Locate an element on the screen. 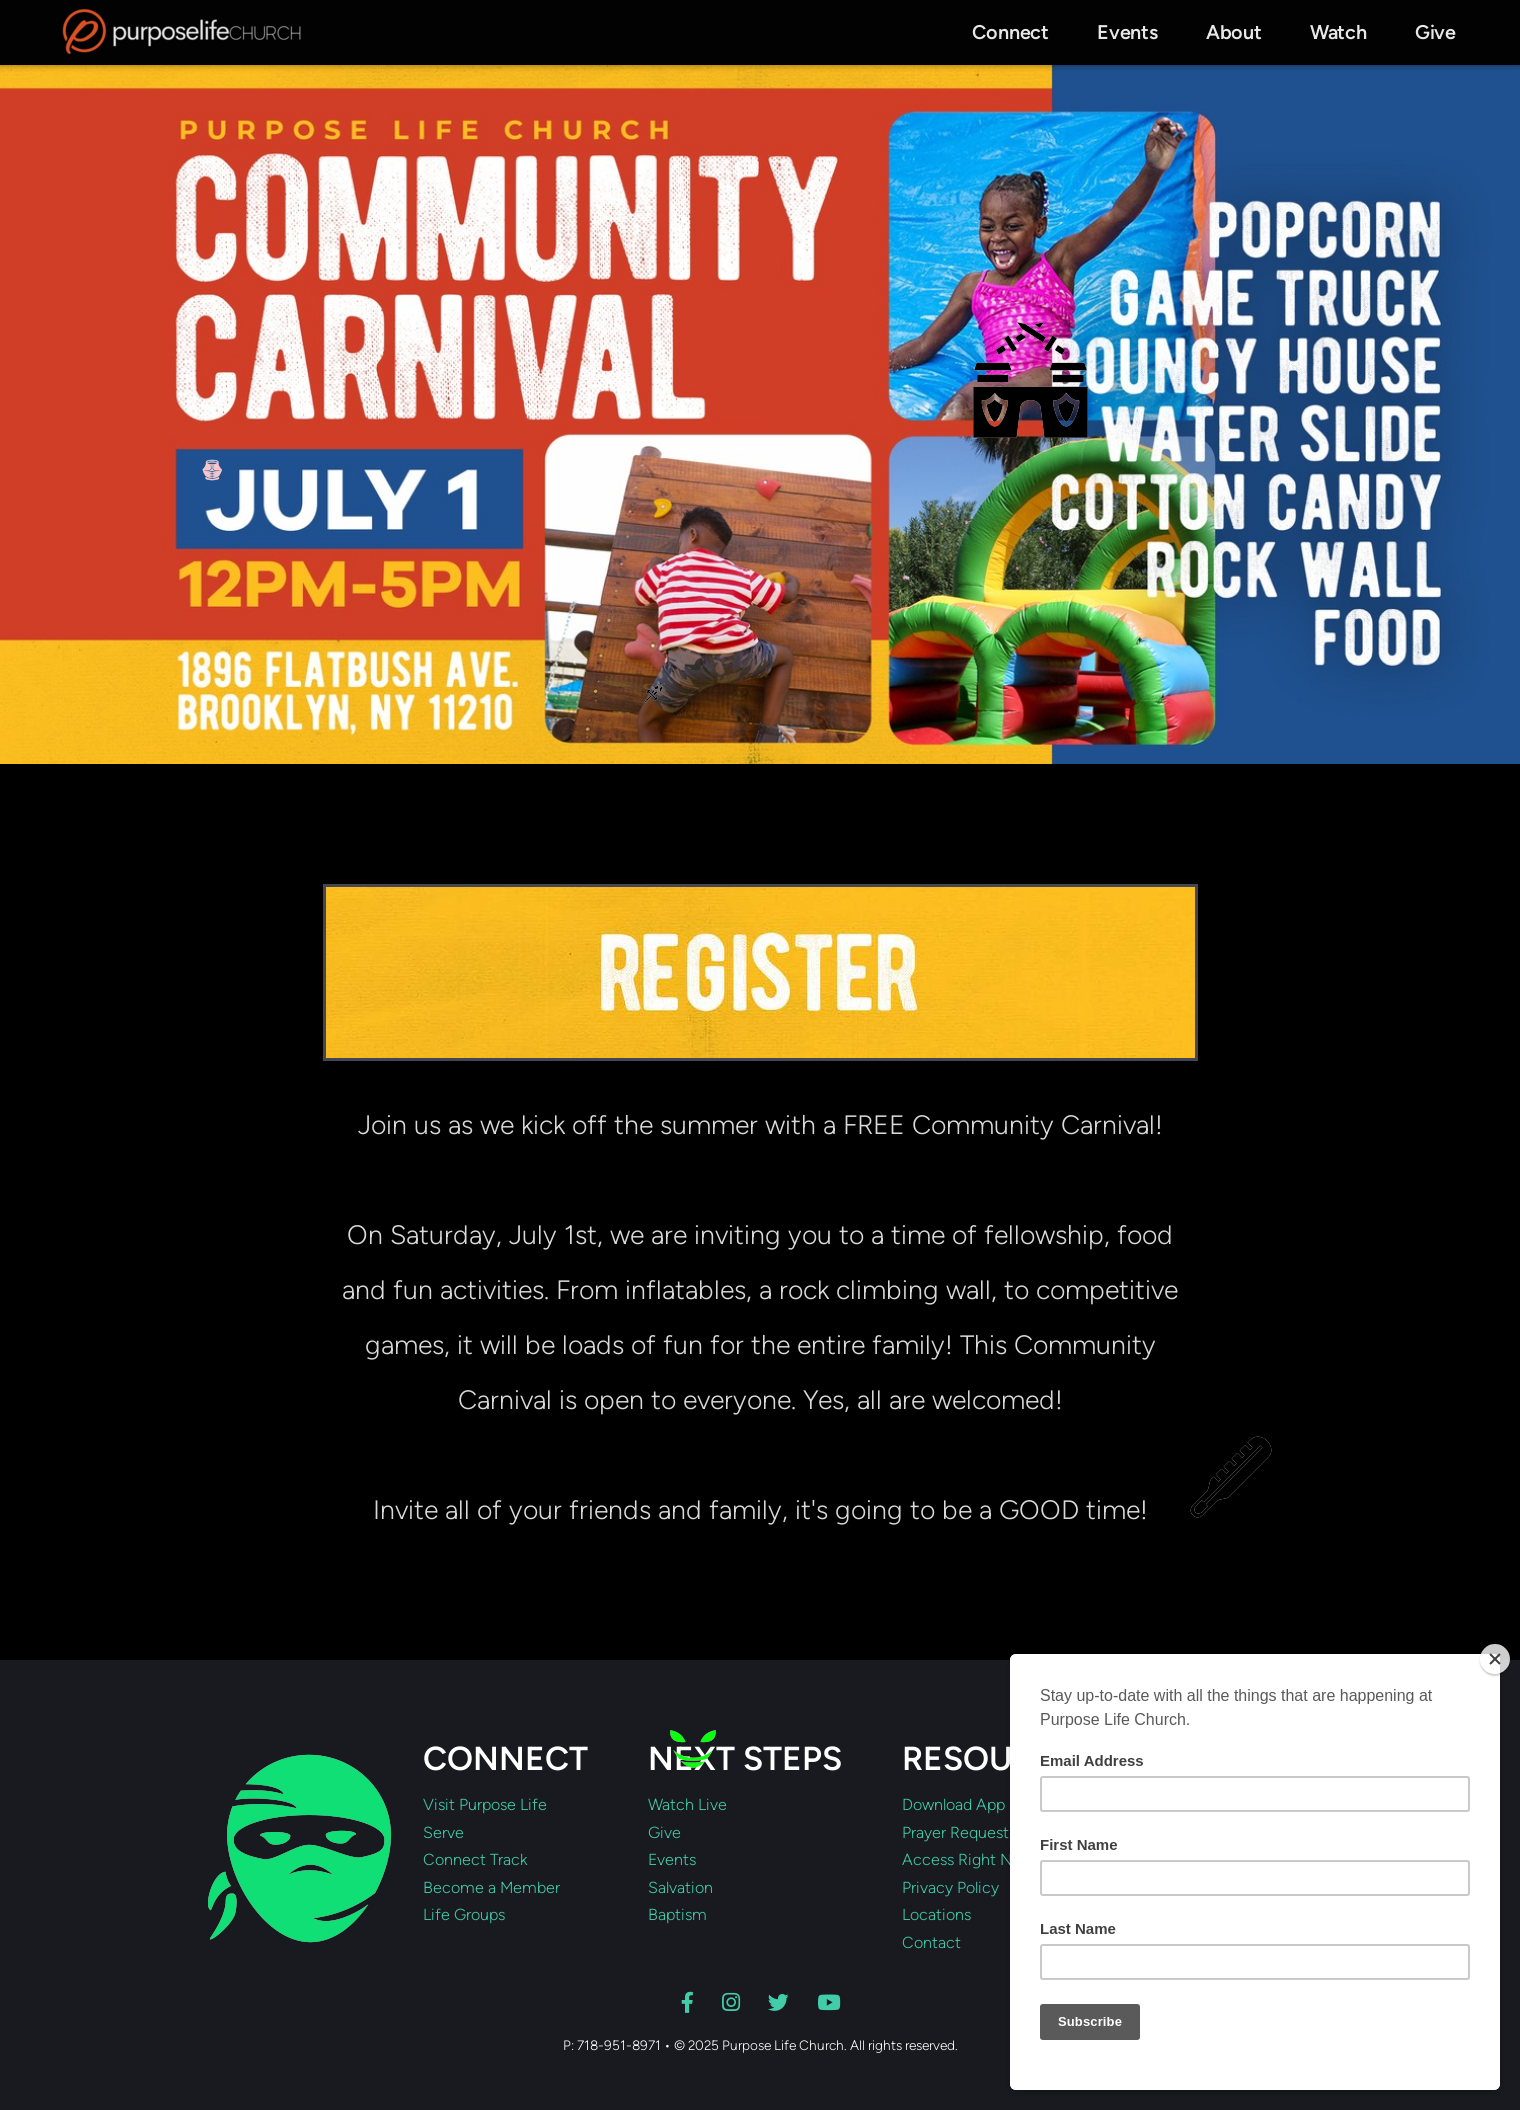 Image resolution: width=1520 pixels, height=2110 pixels. equip leather armor to your character is located at coordinates (212, 470).